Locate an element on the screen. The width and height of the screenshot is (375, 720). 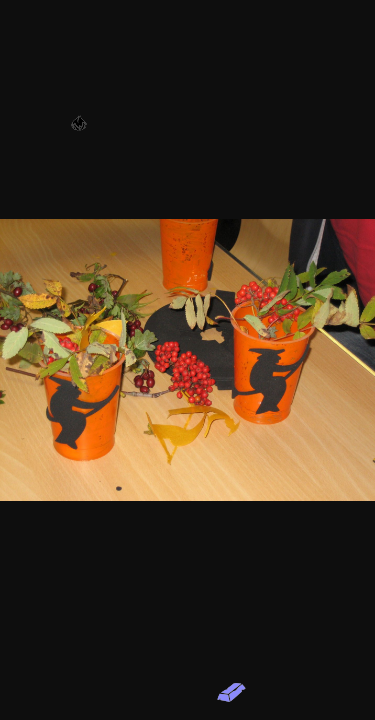
indicates a hot or trending item is located at coordinates (79, 123).